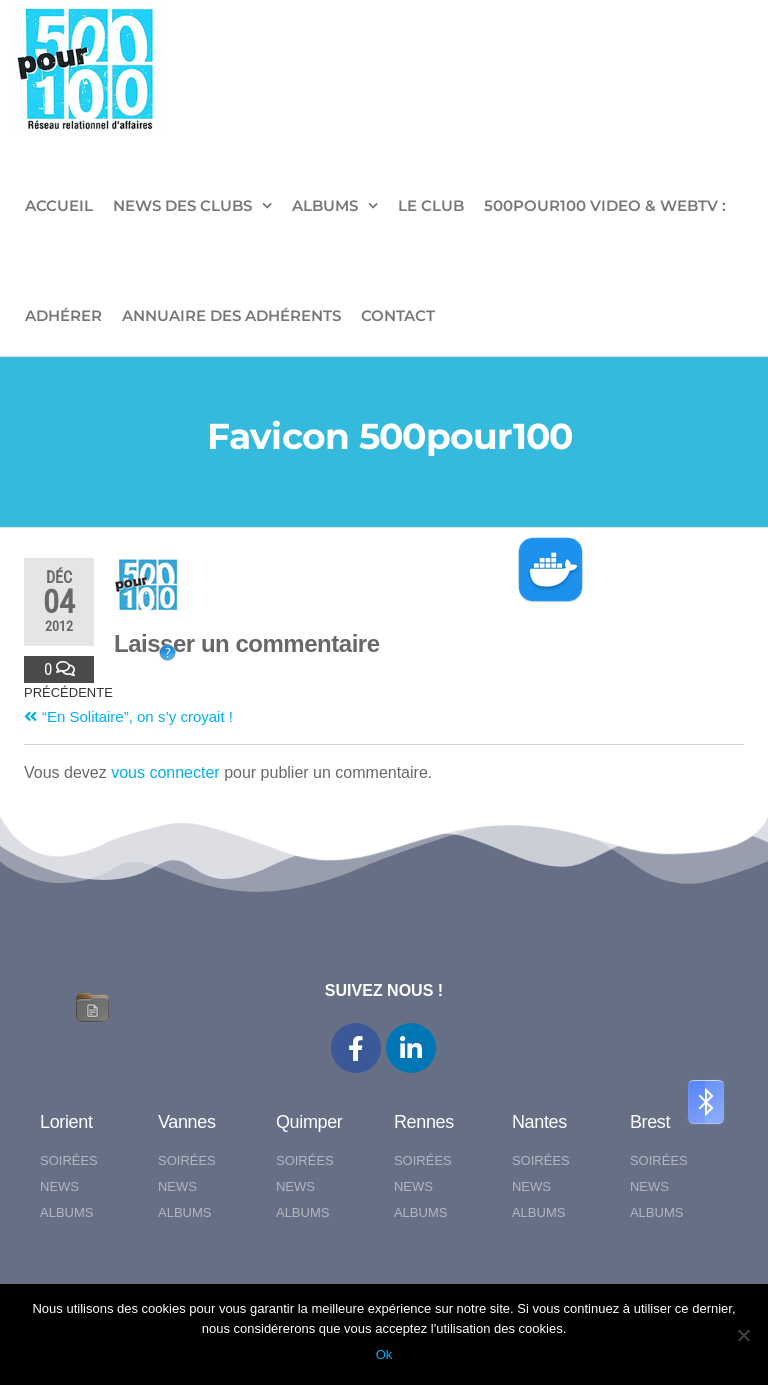  I want to click on open help documentation, so click(167, 652).